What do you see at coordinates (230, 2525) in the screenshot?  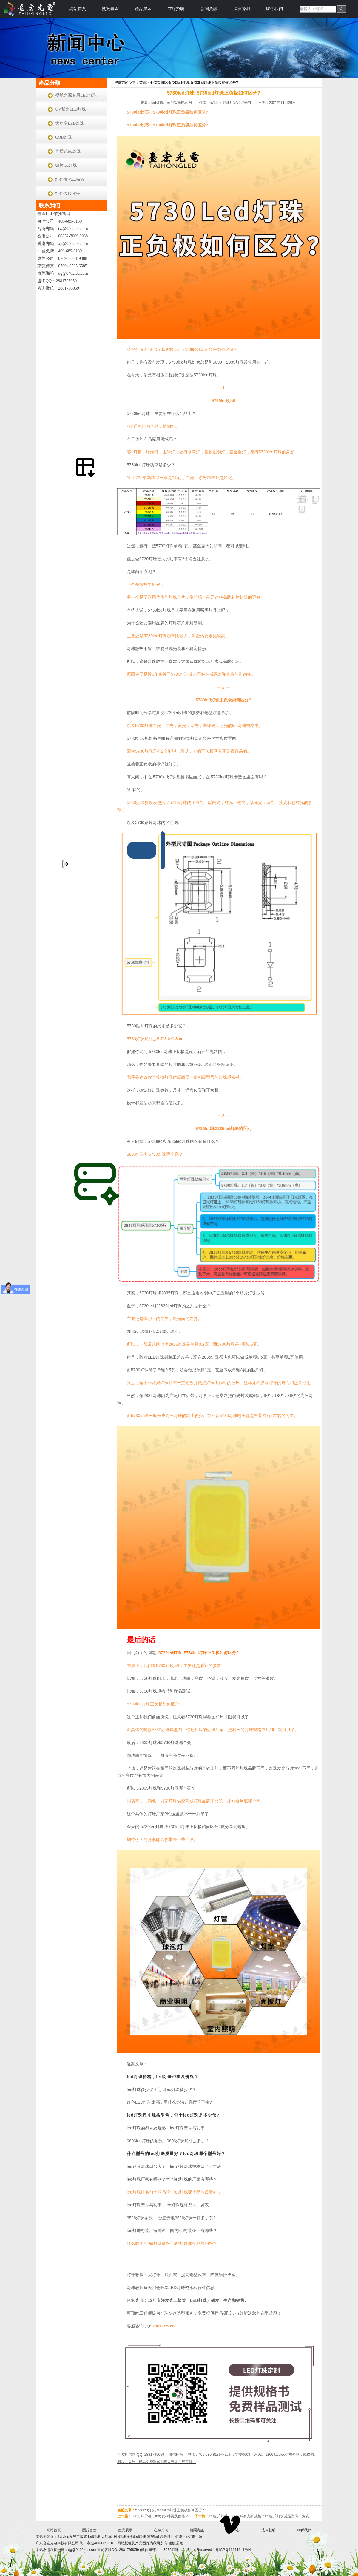 I see `open vimeo app` at bounding box center [230, 2525].